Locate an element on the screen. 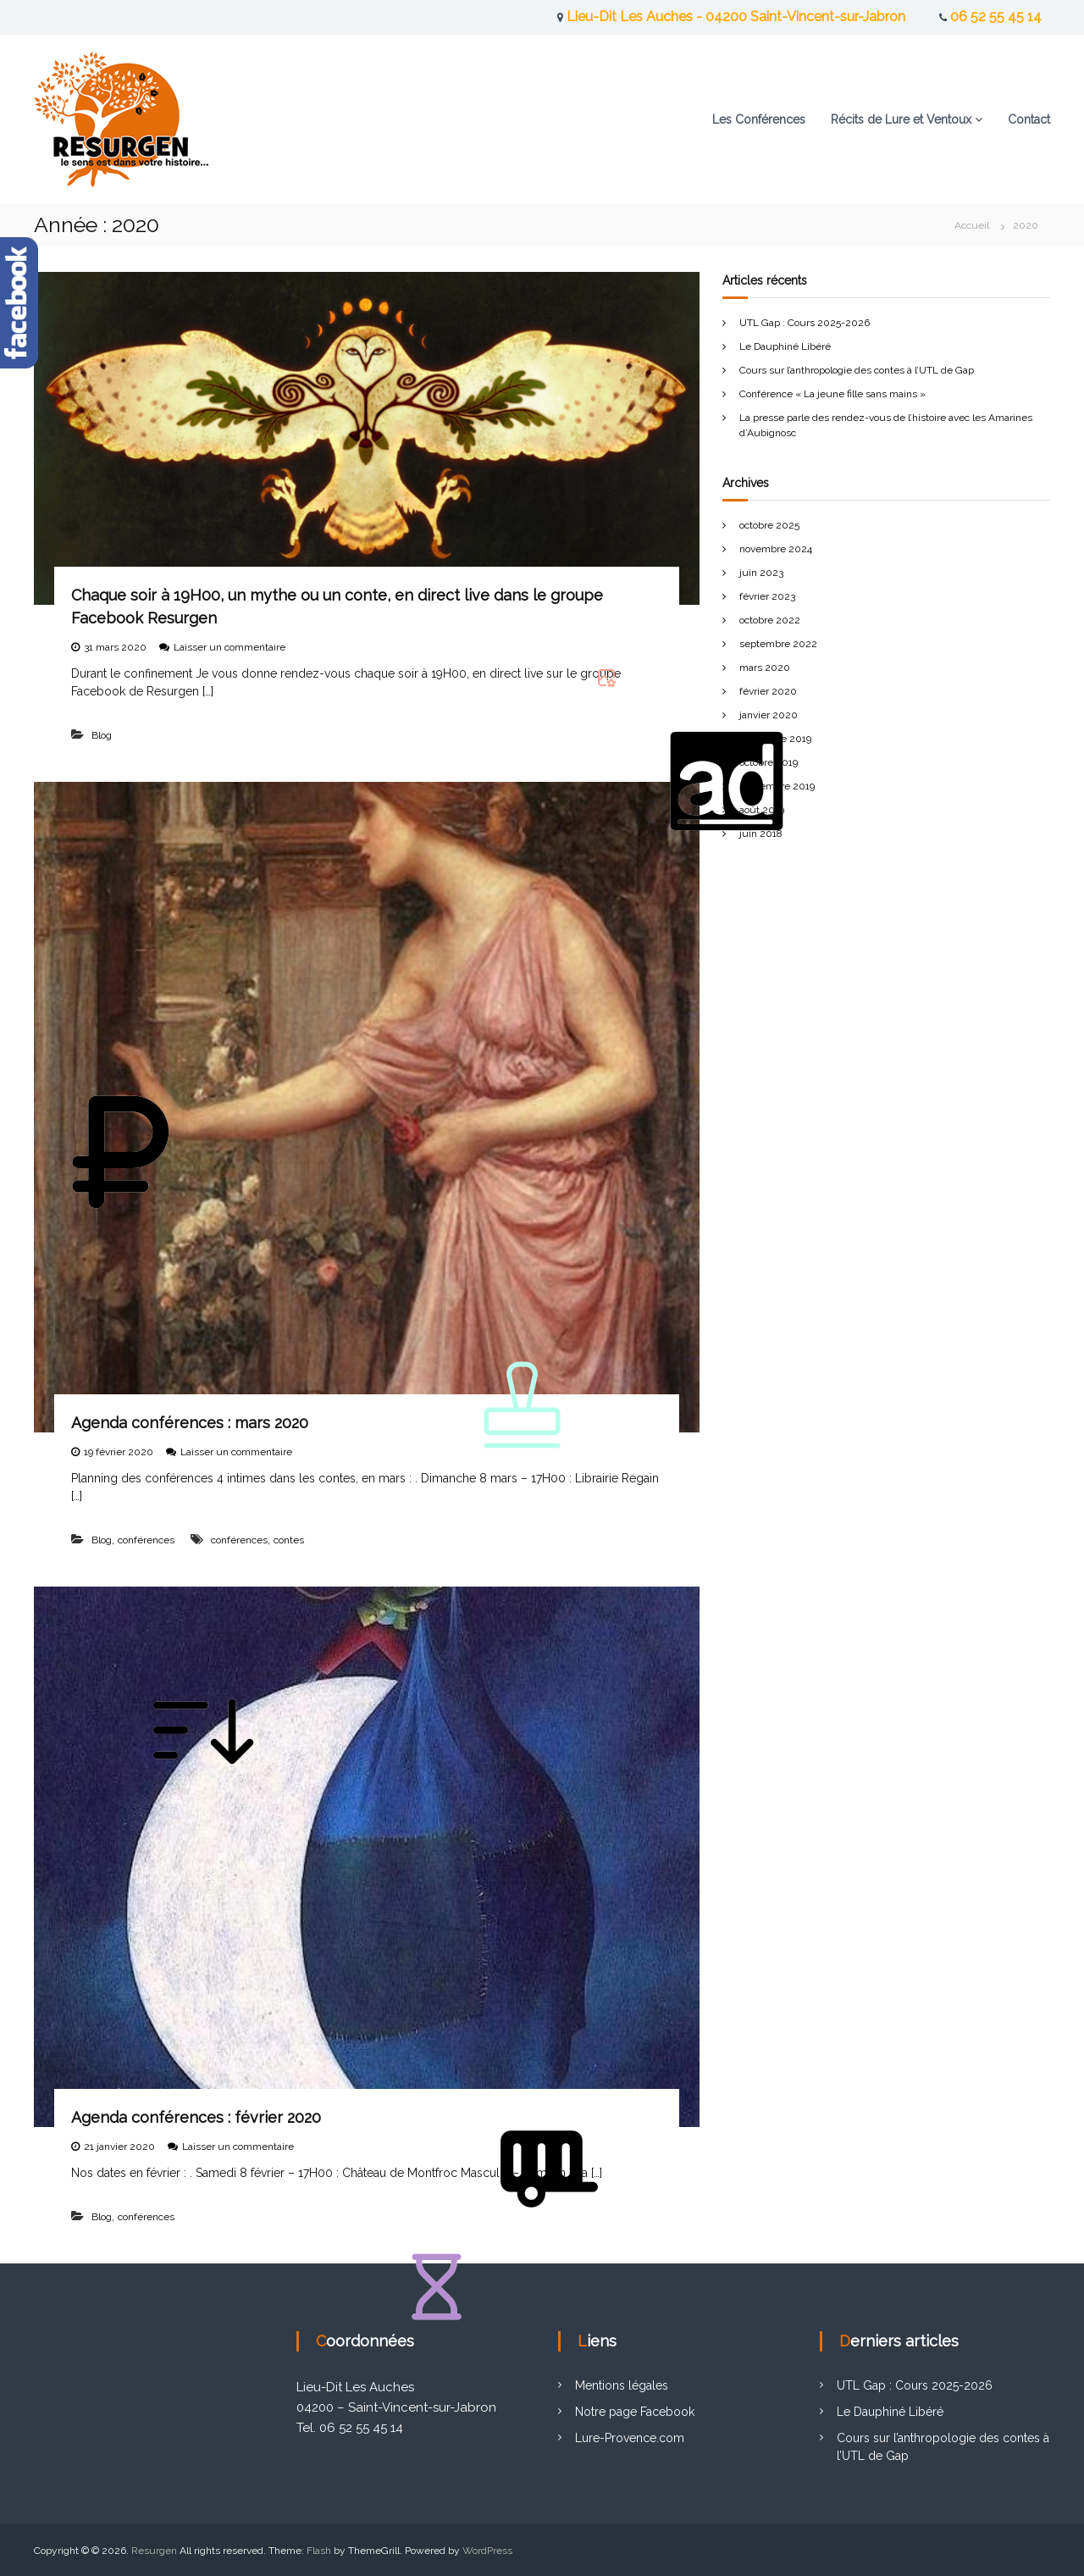  add photo to favorites is located at coordinates (606, 678).